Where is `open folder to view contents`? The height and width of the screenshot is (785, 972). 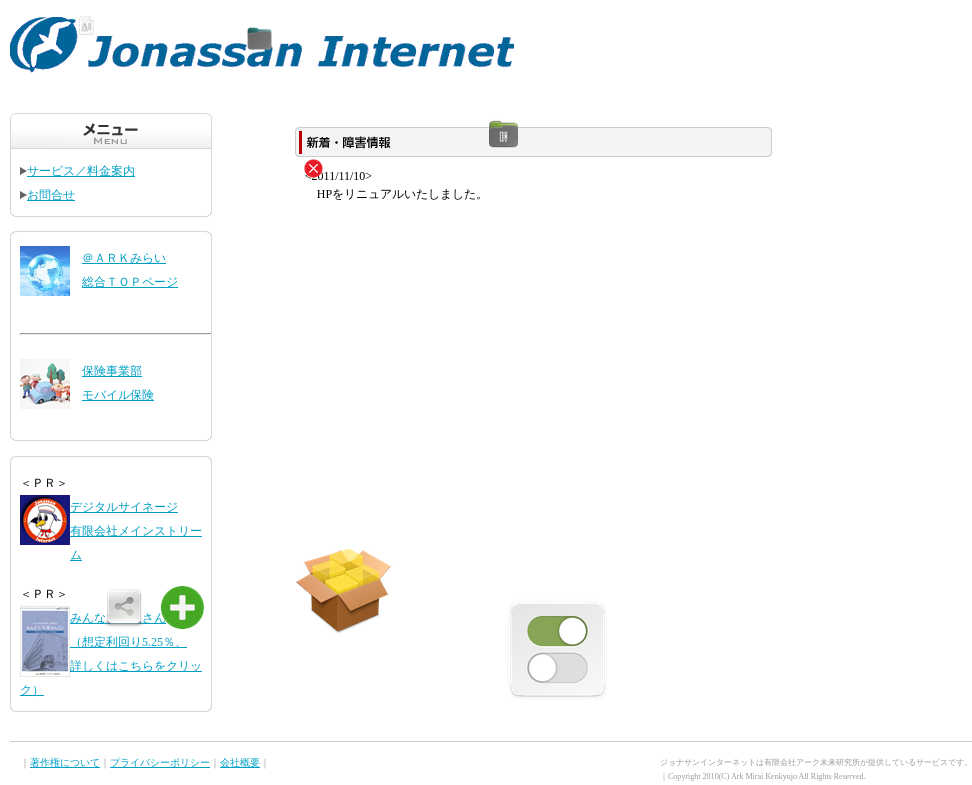
open folder to view contents is located at coordinates (259, 38).